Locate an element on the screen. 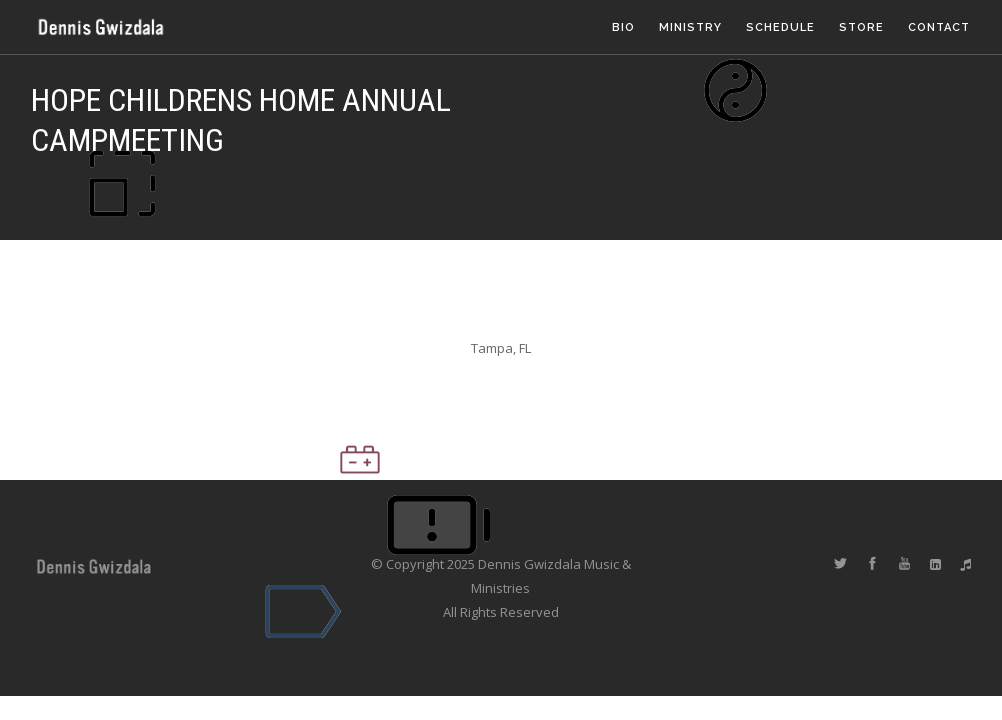  indicates low battery warning is located at coordinates (437, 525).